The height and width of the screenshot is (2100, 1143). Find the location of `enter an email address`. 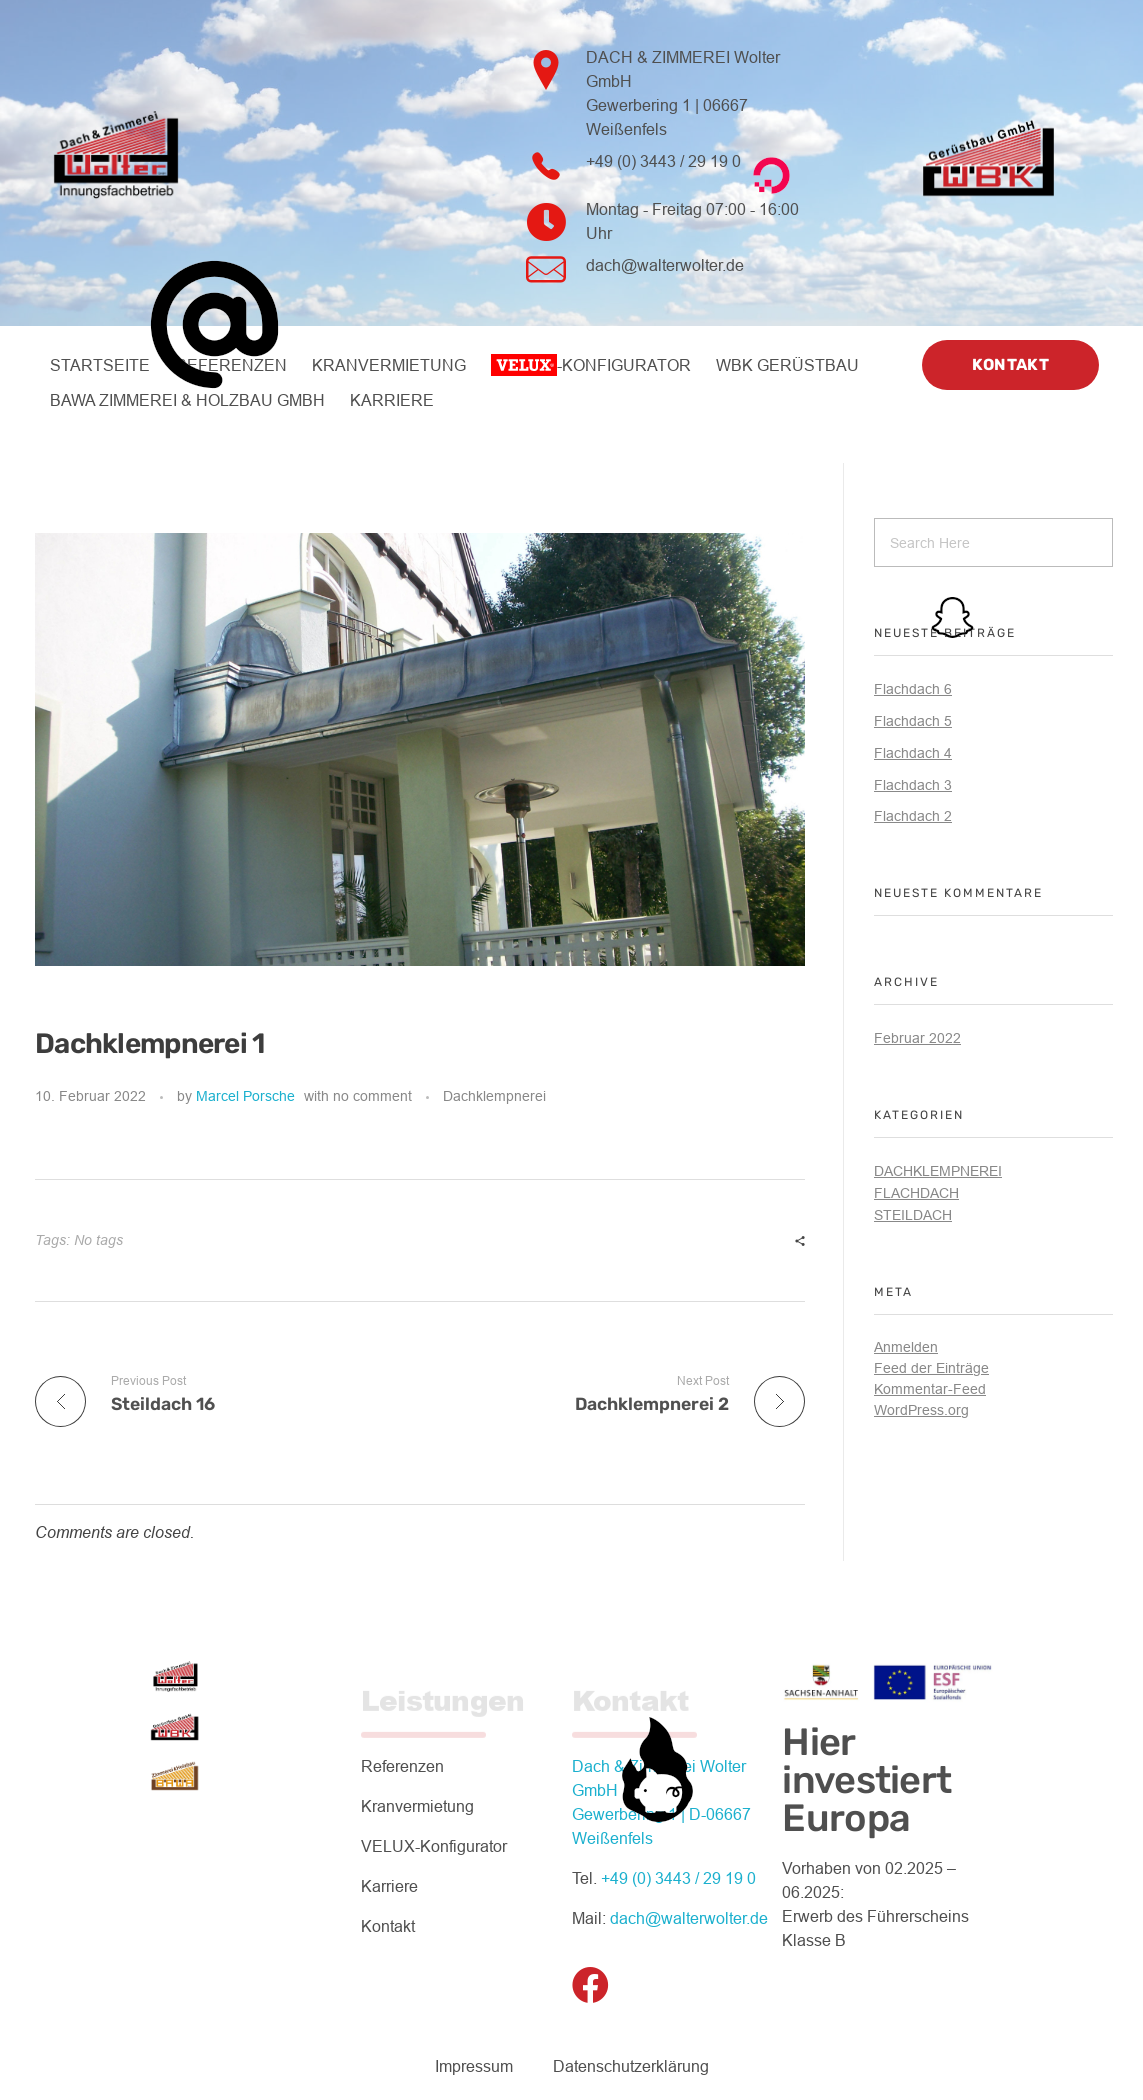

enter an email address is located at coordinates (214, 324).